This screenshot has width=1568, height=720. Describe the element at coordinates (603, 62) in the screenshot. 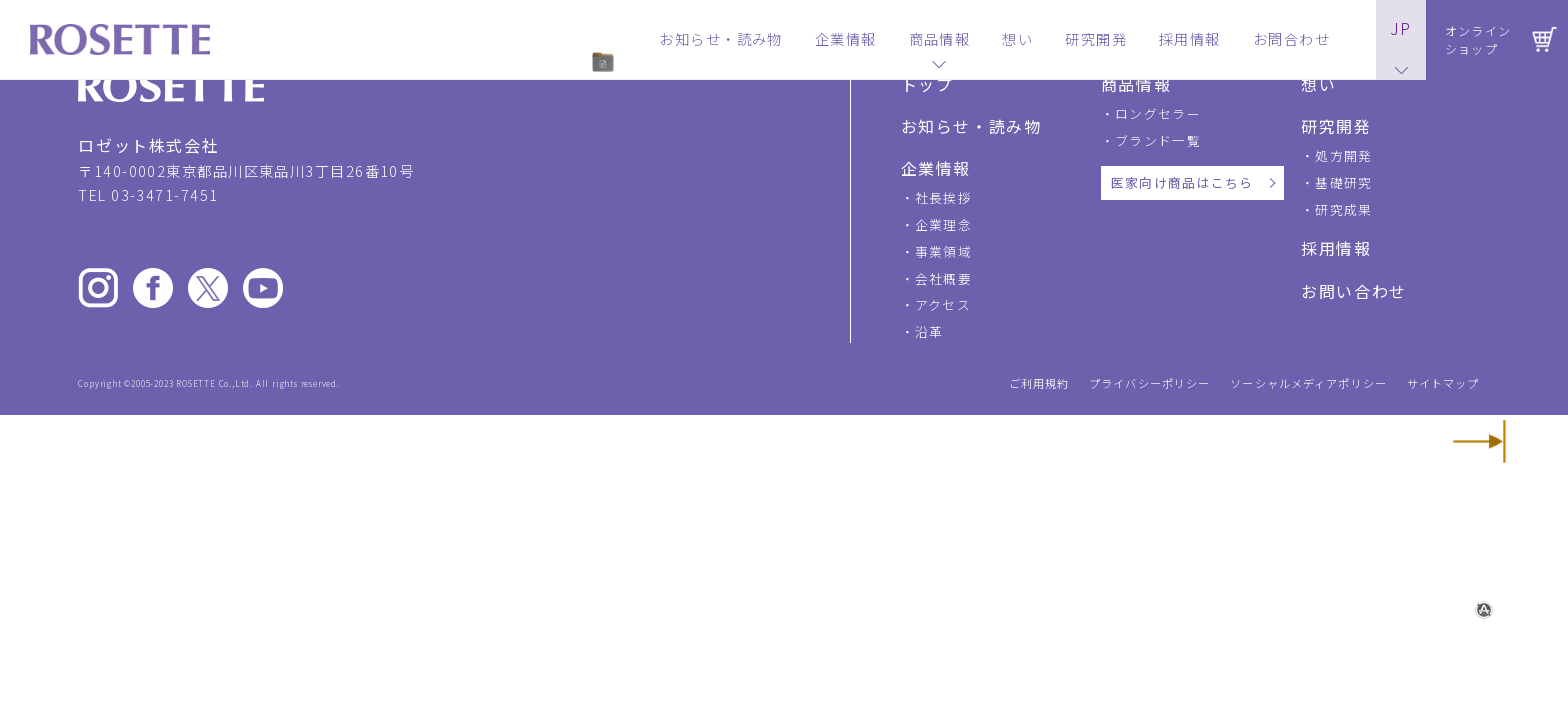

I see `open your documents folder` at that location.